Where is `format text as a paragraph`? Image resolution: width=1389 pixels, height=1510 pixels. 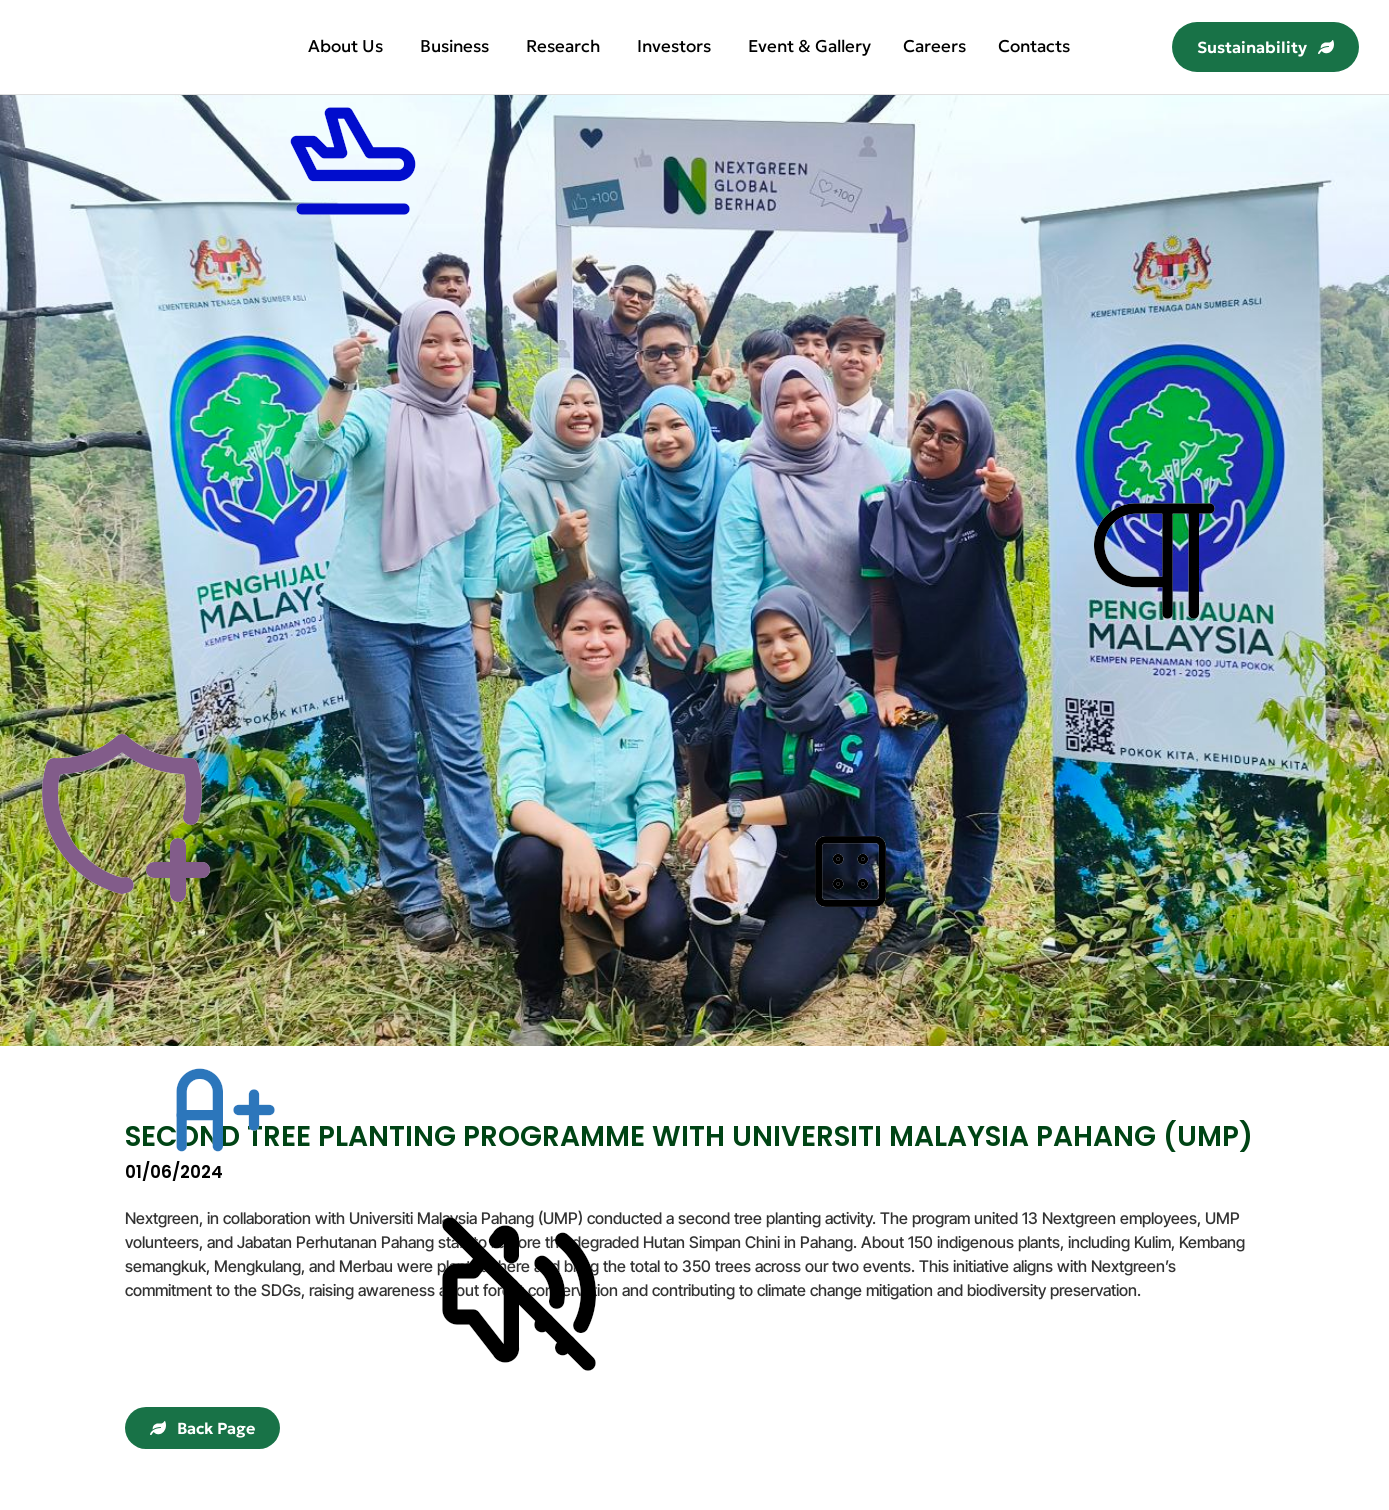
format text as a paragraph is located at coordinates (1157, 561).